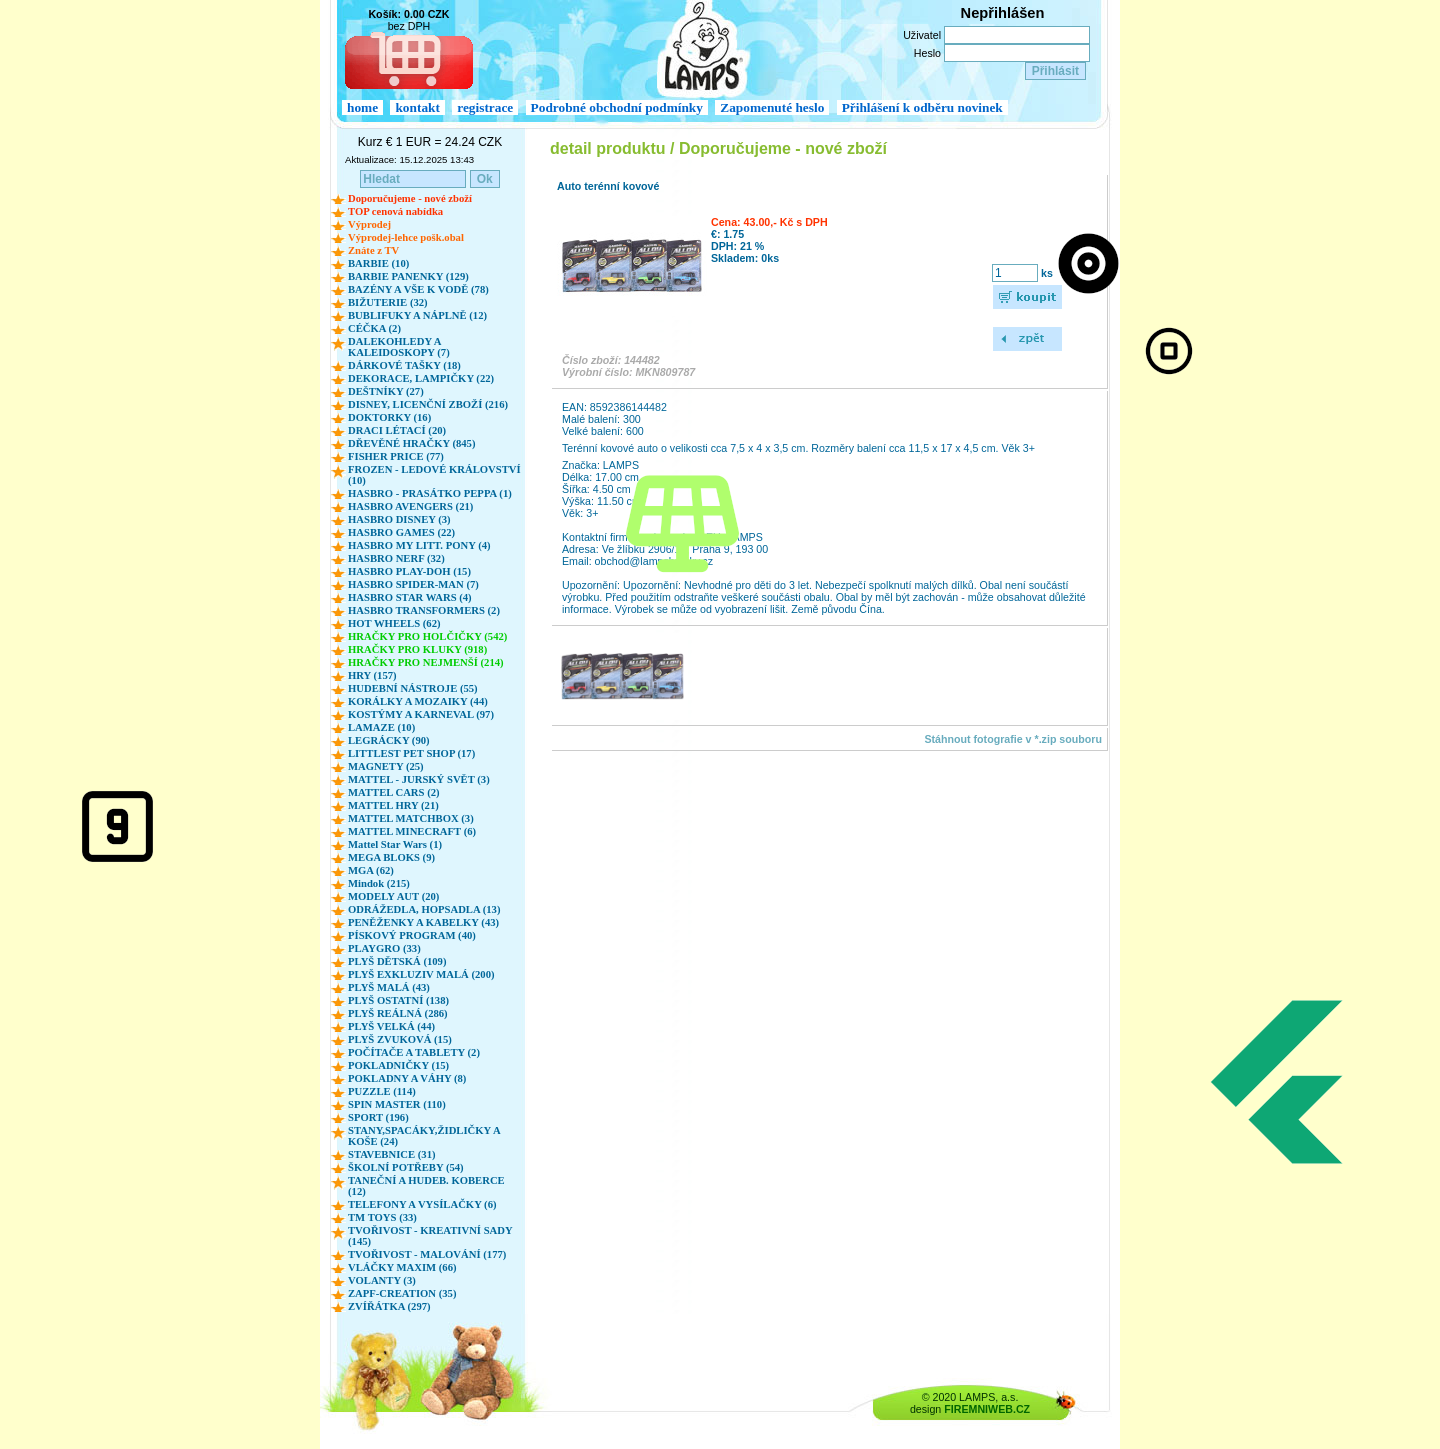  I want to click on select or navigate to item number 9, so click(117, 826).